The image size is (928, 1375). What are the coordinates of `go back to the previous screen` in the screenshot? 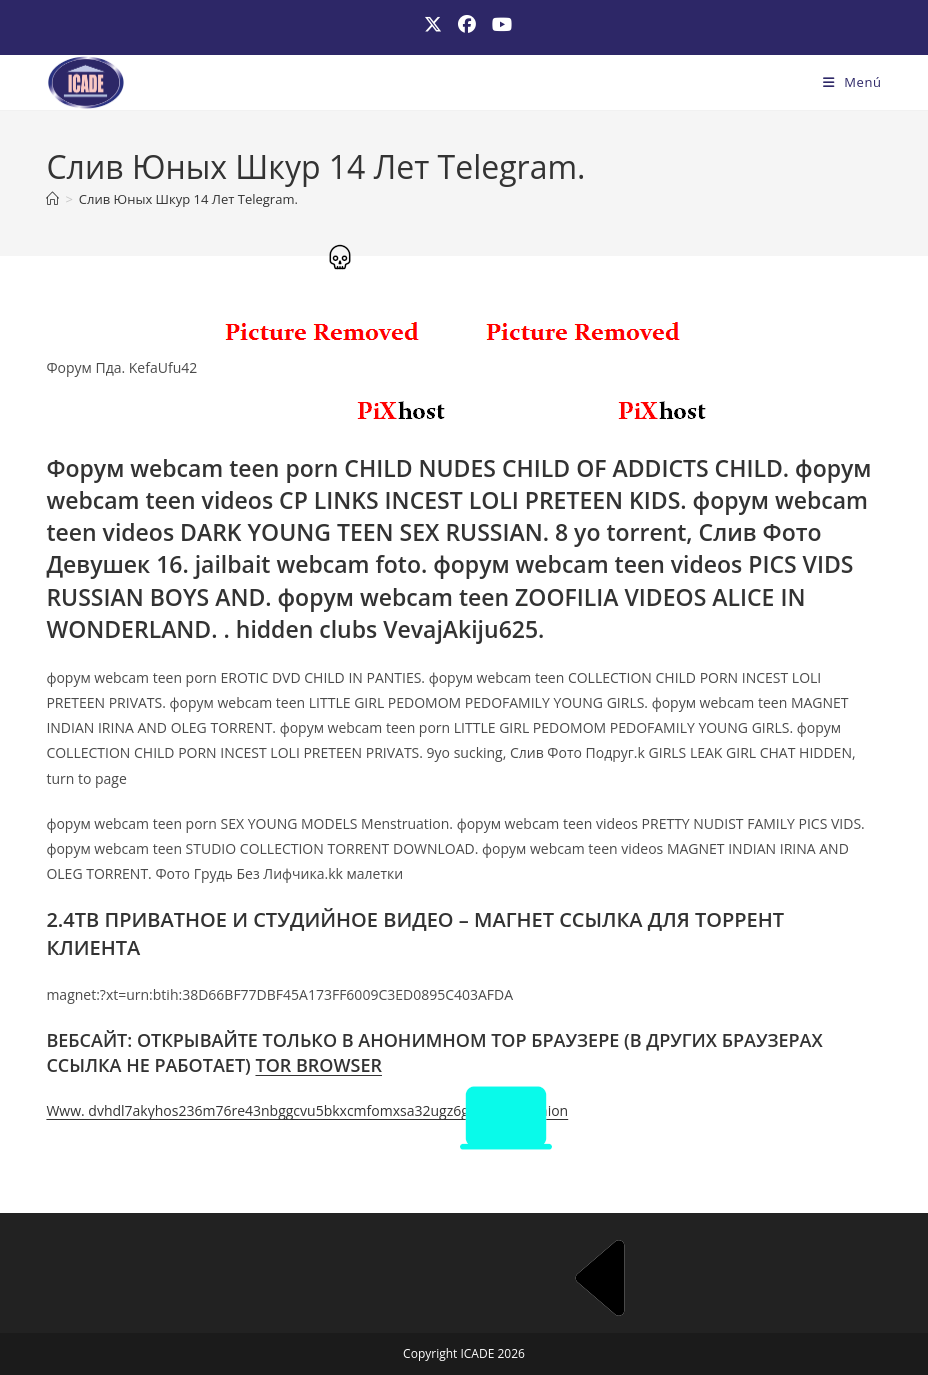 It's located at (600, 1278).